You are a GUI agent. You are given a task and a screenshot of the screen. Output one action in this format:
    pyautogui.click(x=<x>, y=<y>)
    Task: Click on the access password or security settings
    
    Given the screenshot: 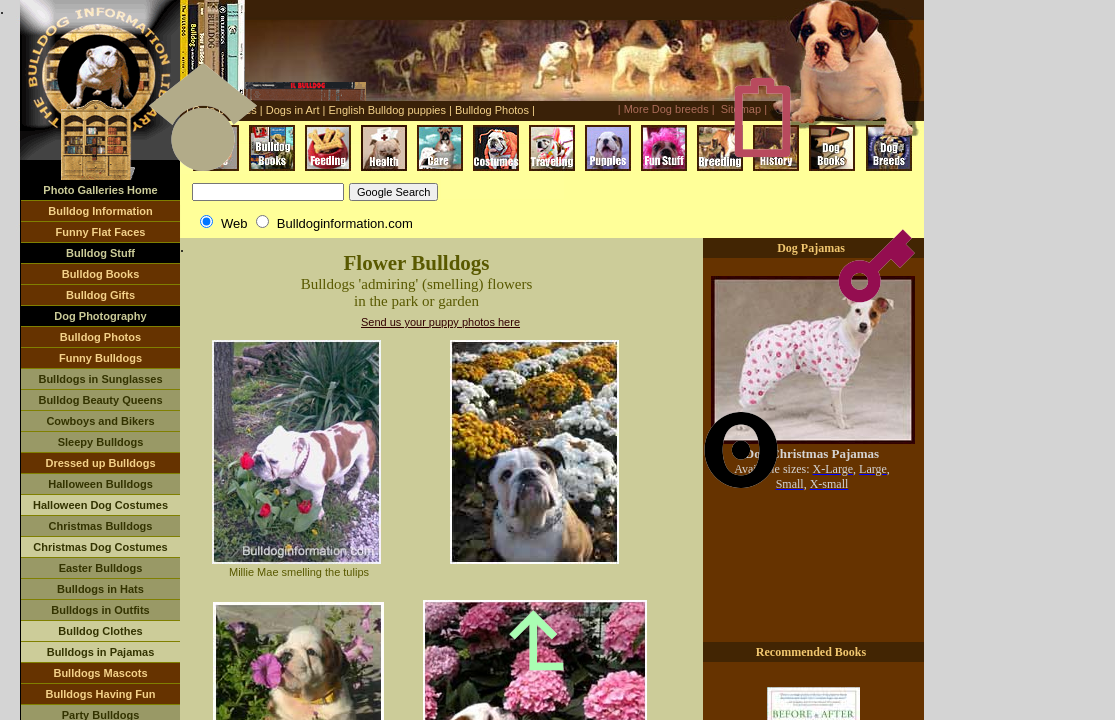 What is the action you would take?
    pyautogui.click(x=876, y=264)
    